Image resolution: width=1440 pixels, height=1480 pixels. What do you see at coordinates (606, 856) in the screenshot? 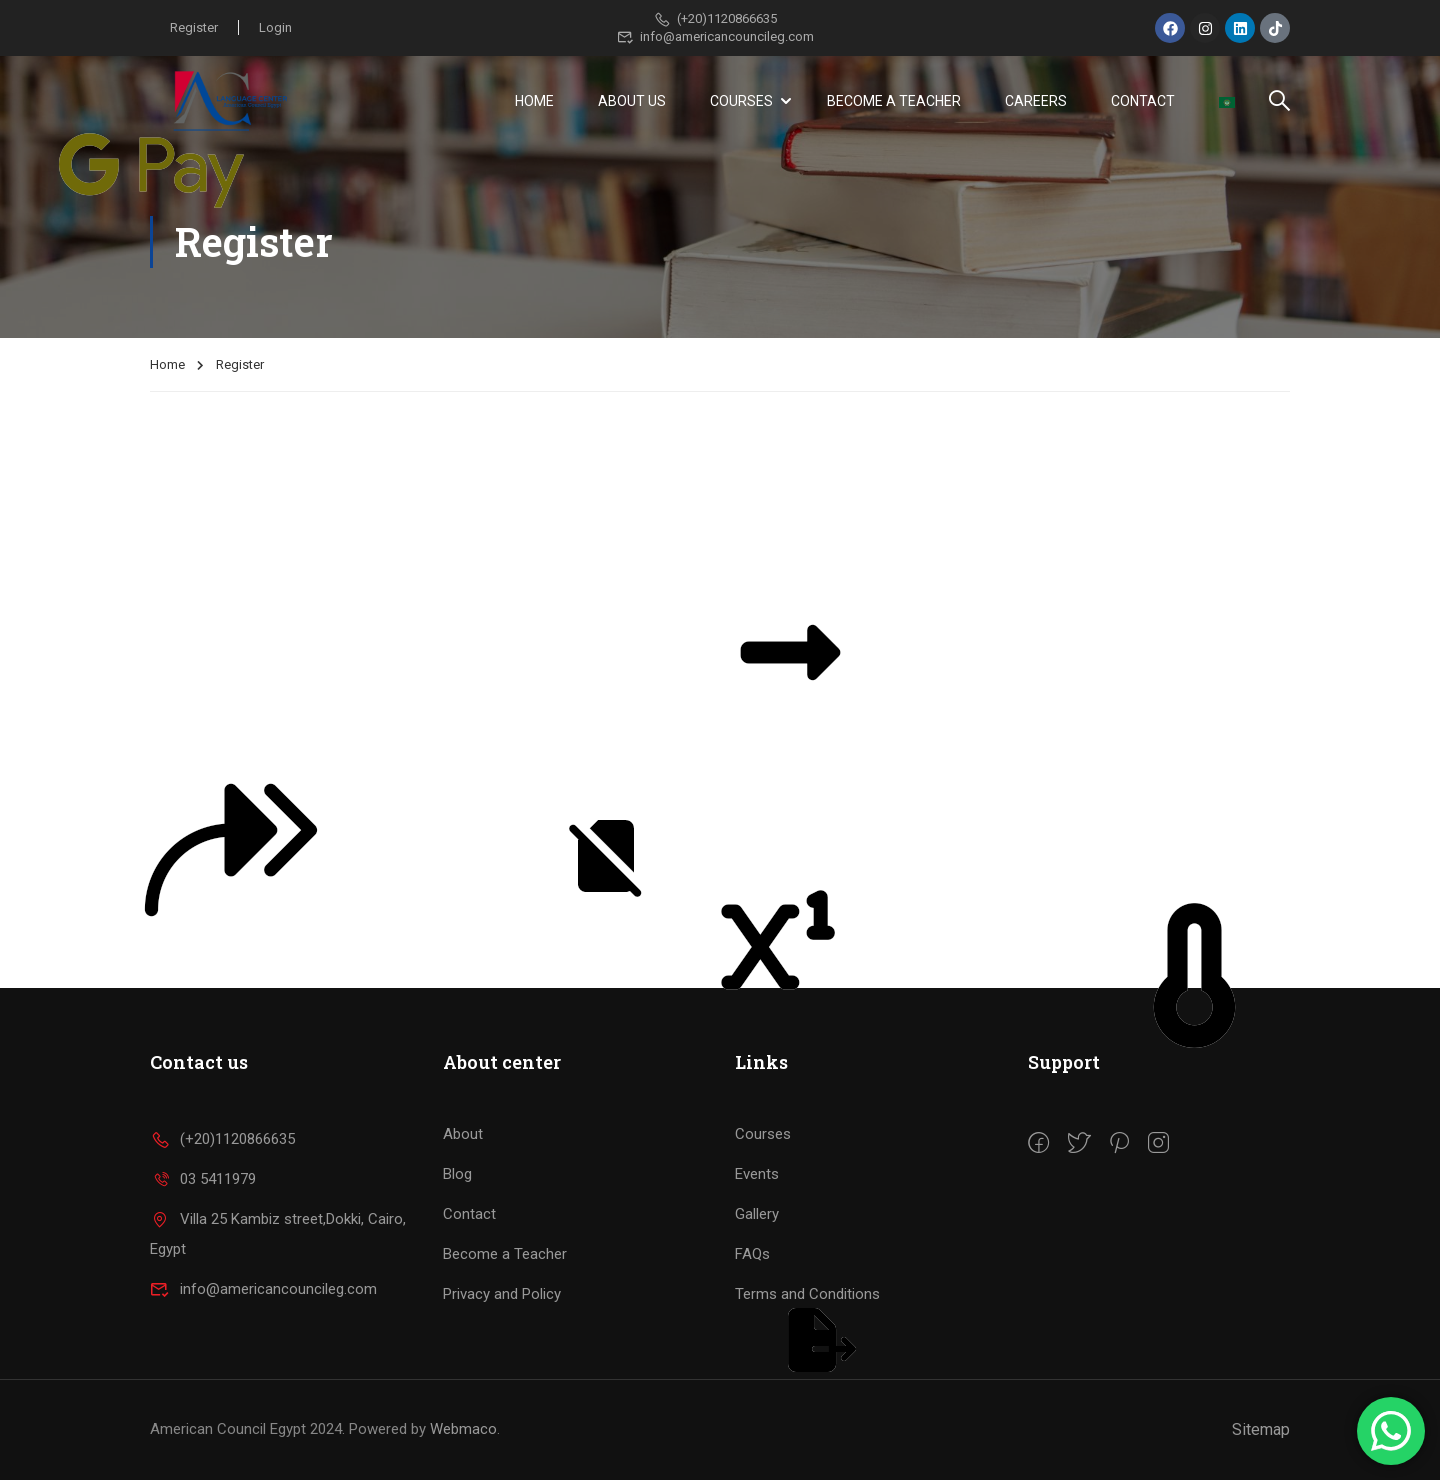
I see `no sim card detected` at bounding box center [606, 856].